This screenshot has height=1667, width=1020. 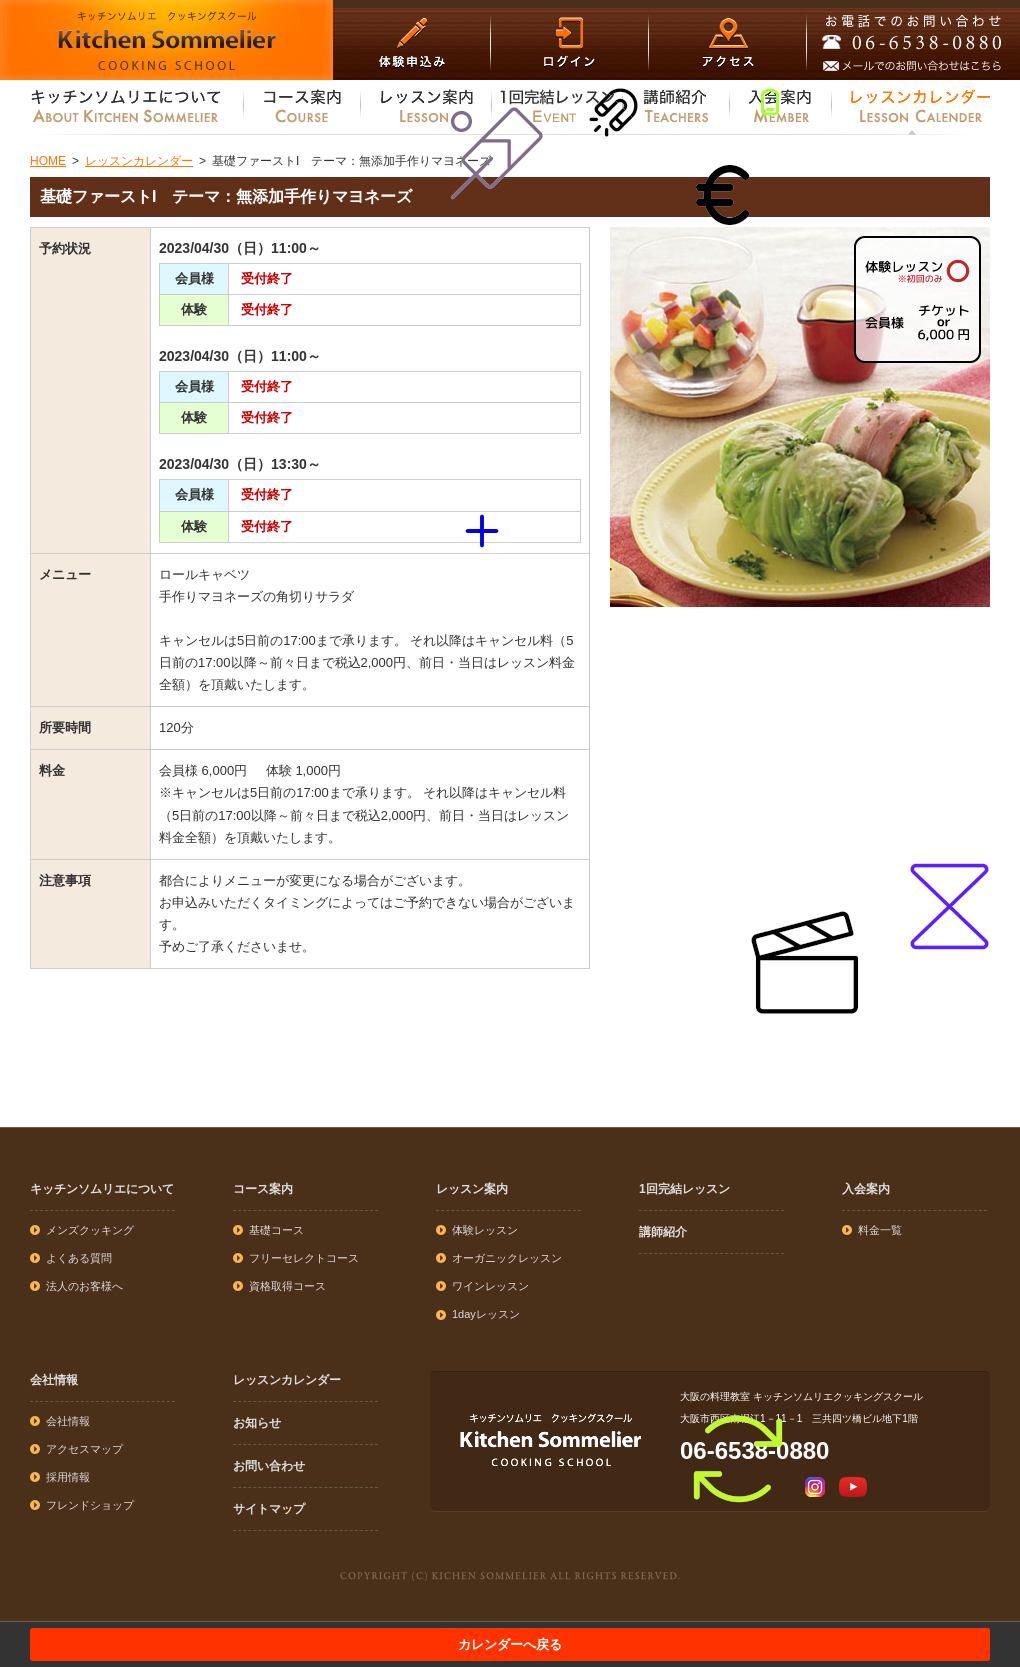 What do you see at coordinates (738, 1459) in the screenshot?
I see `refresh or reload content` at bounding box center [738, 1459].